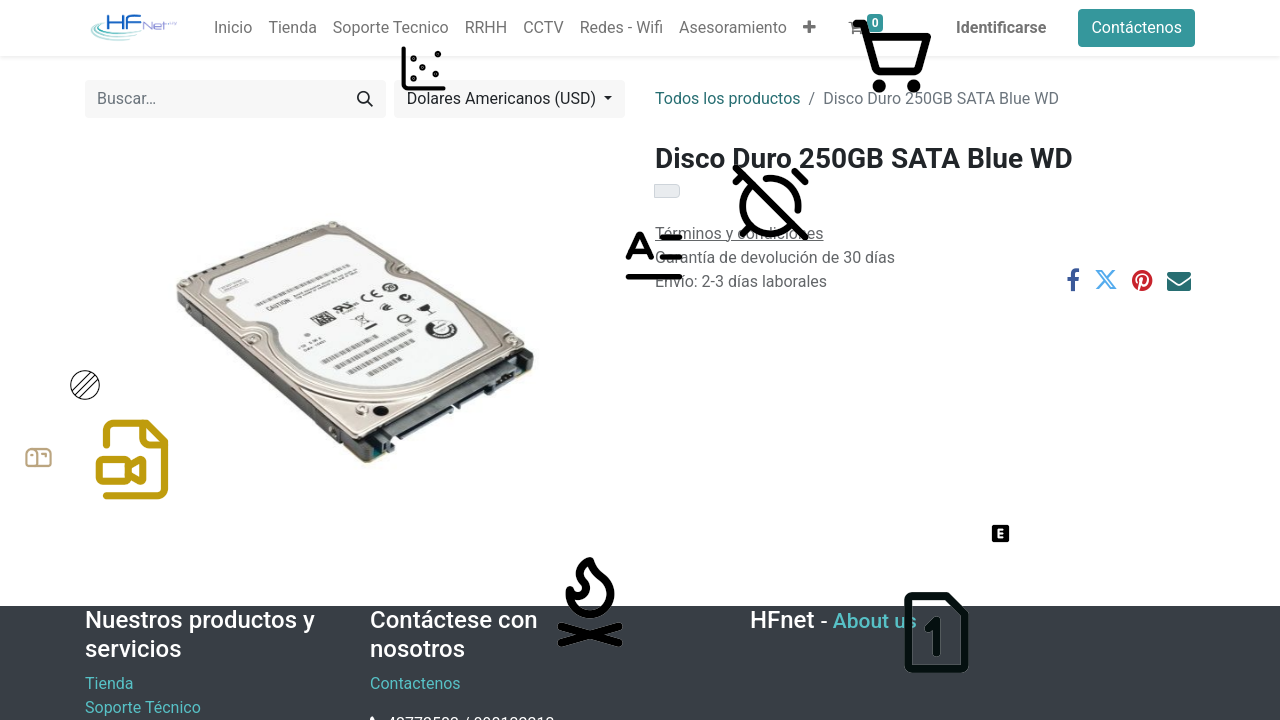 The image size is (1280, 720). I want to click on disable or turn off alarm, so click(770, 202).